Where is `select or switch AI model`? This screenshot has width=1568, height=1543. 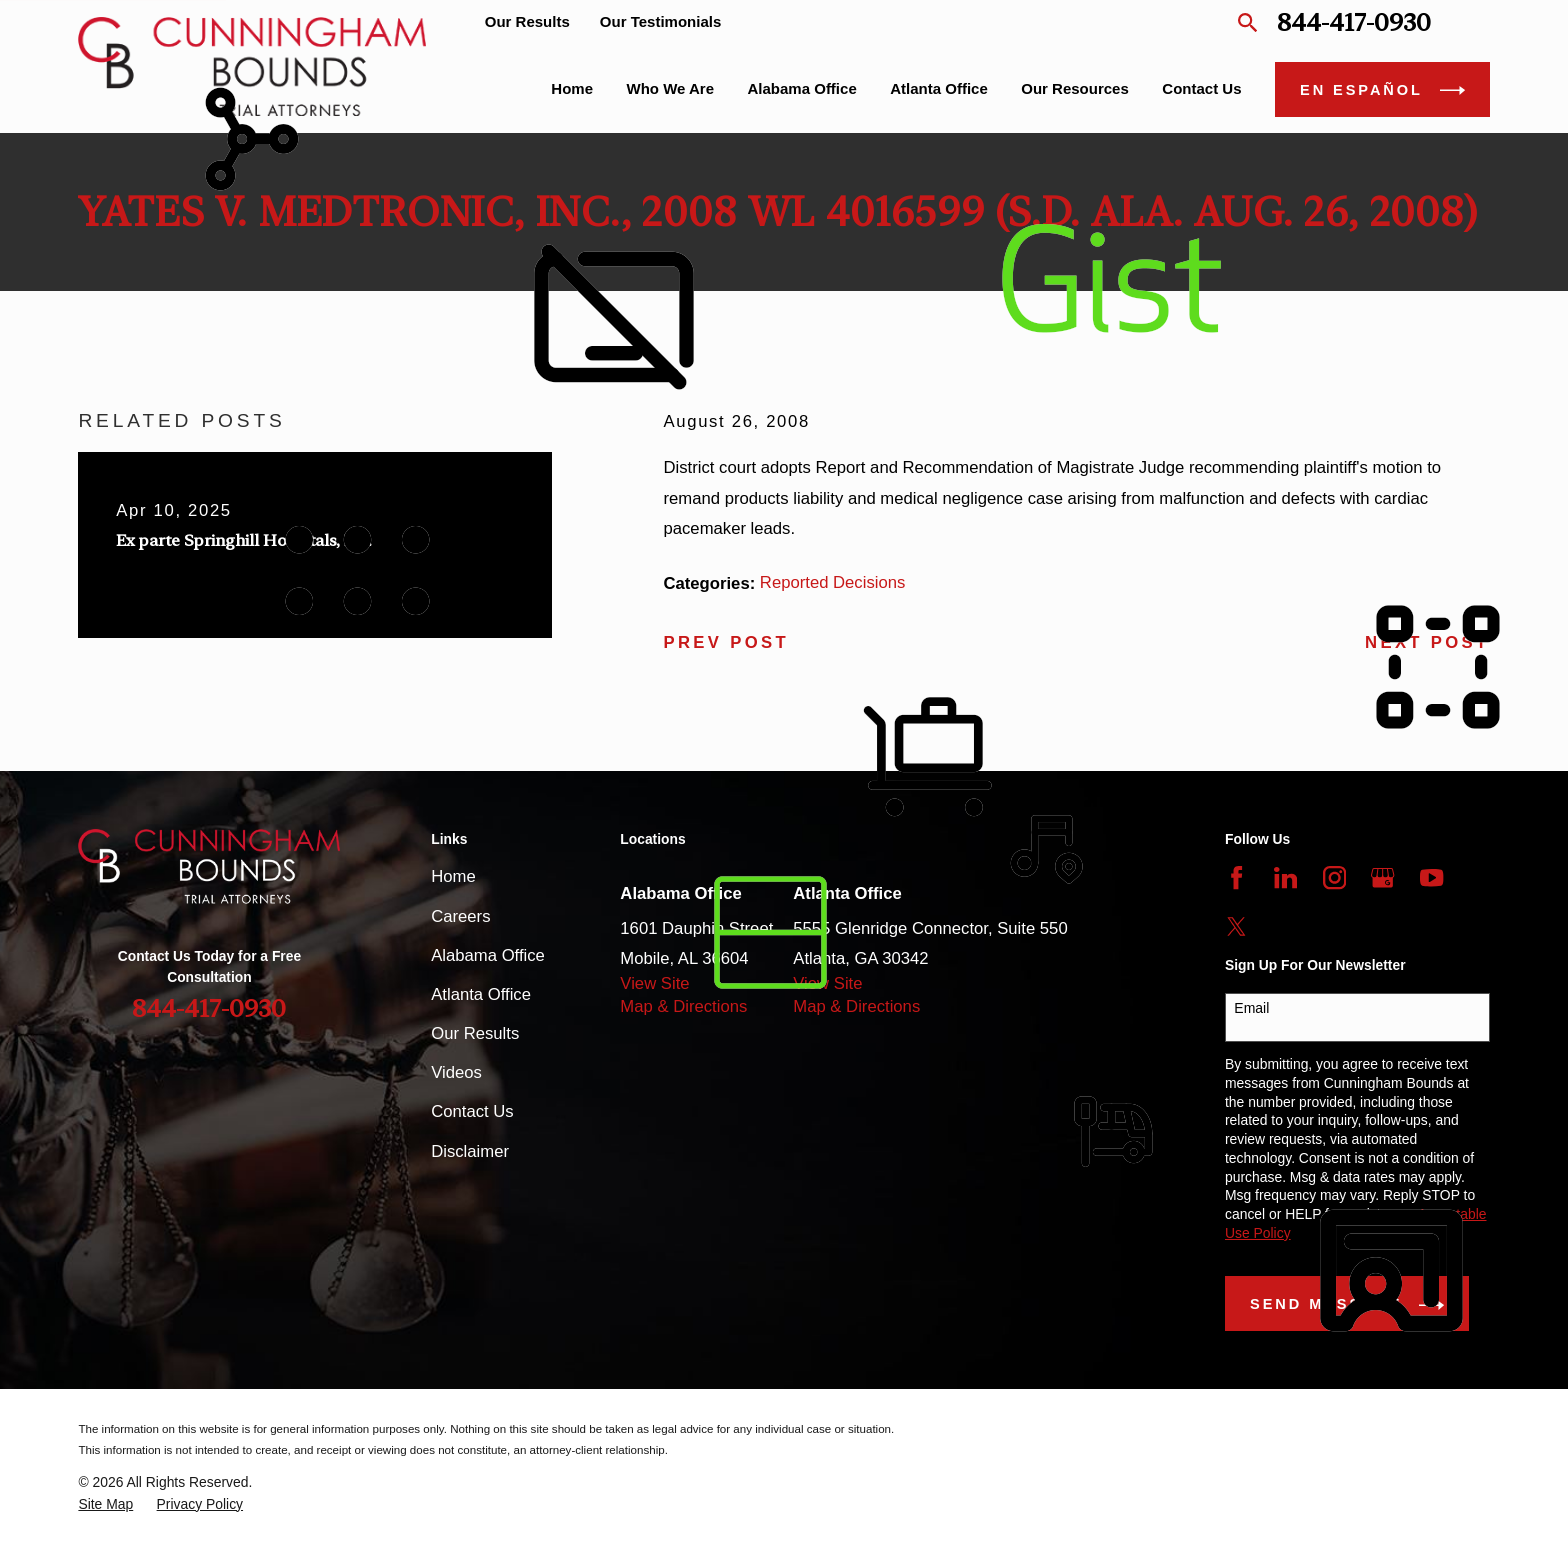
select or switch AI model is located at coordinates (252, 139).